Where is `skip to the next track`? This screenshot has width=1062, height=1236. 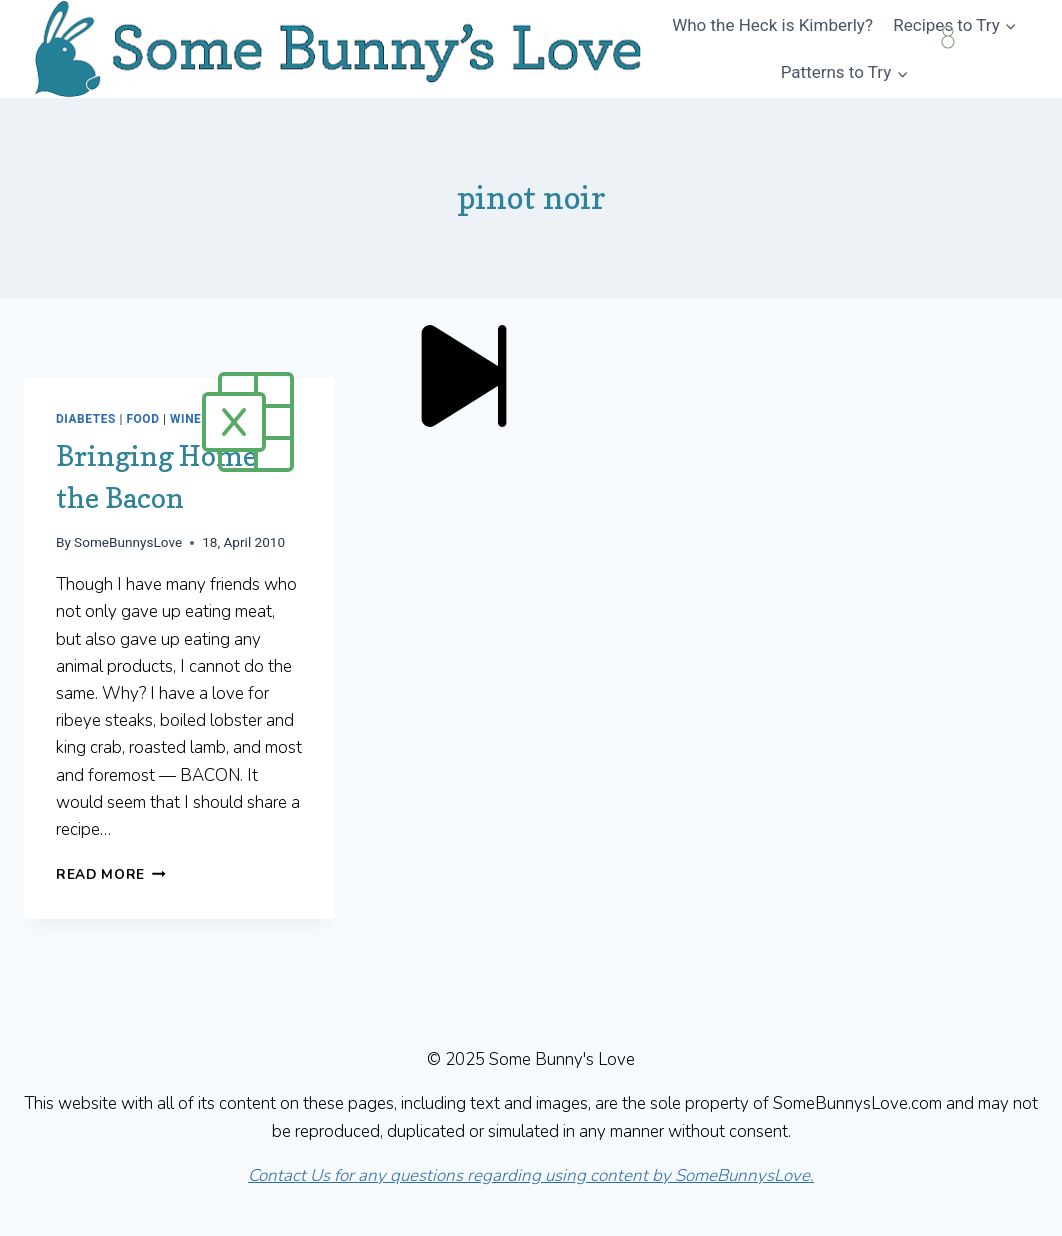
skip to the next track is located at coordinates (464, 376).